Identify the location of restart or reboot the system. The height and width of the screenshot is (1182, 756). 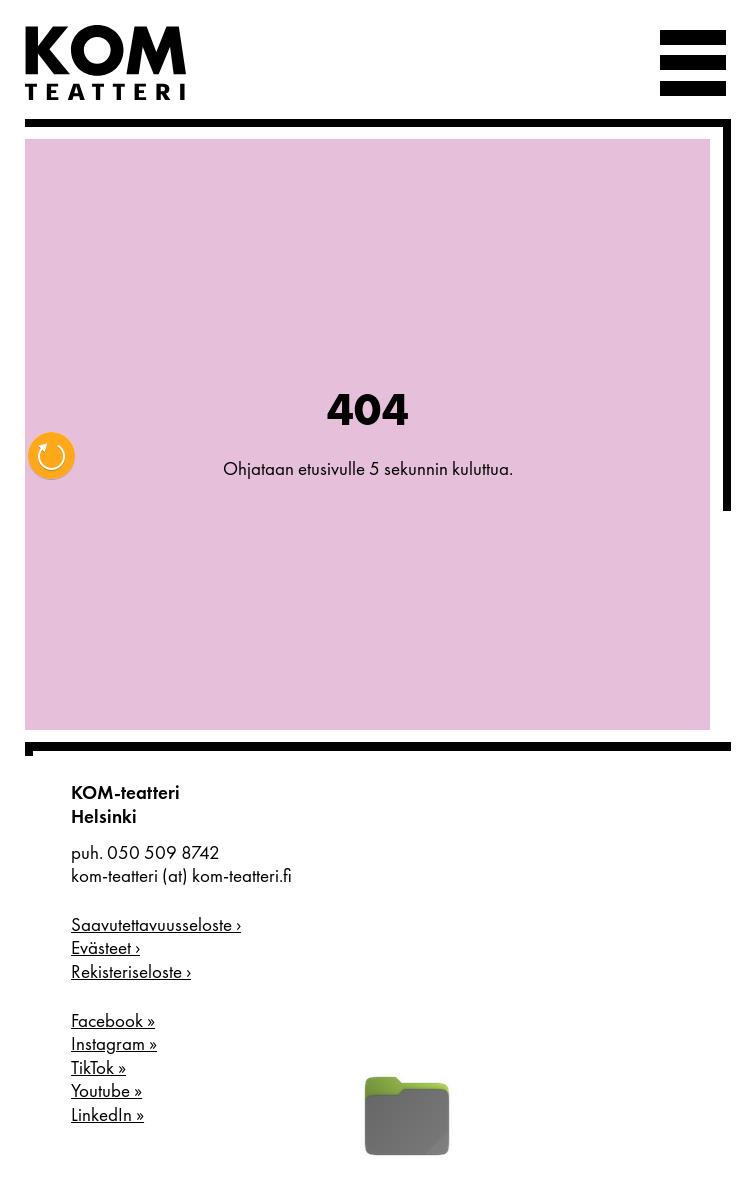
(52, 456).